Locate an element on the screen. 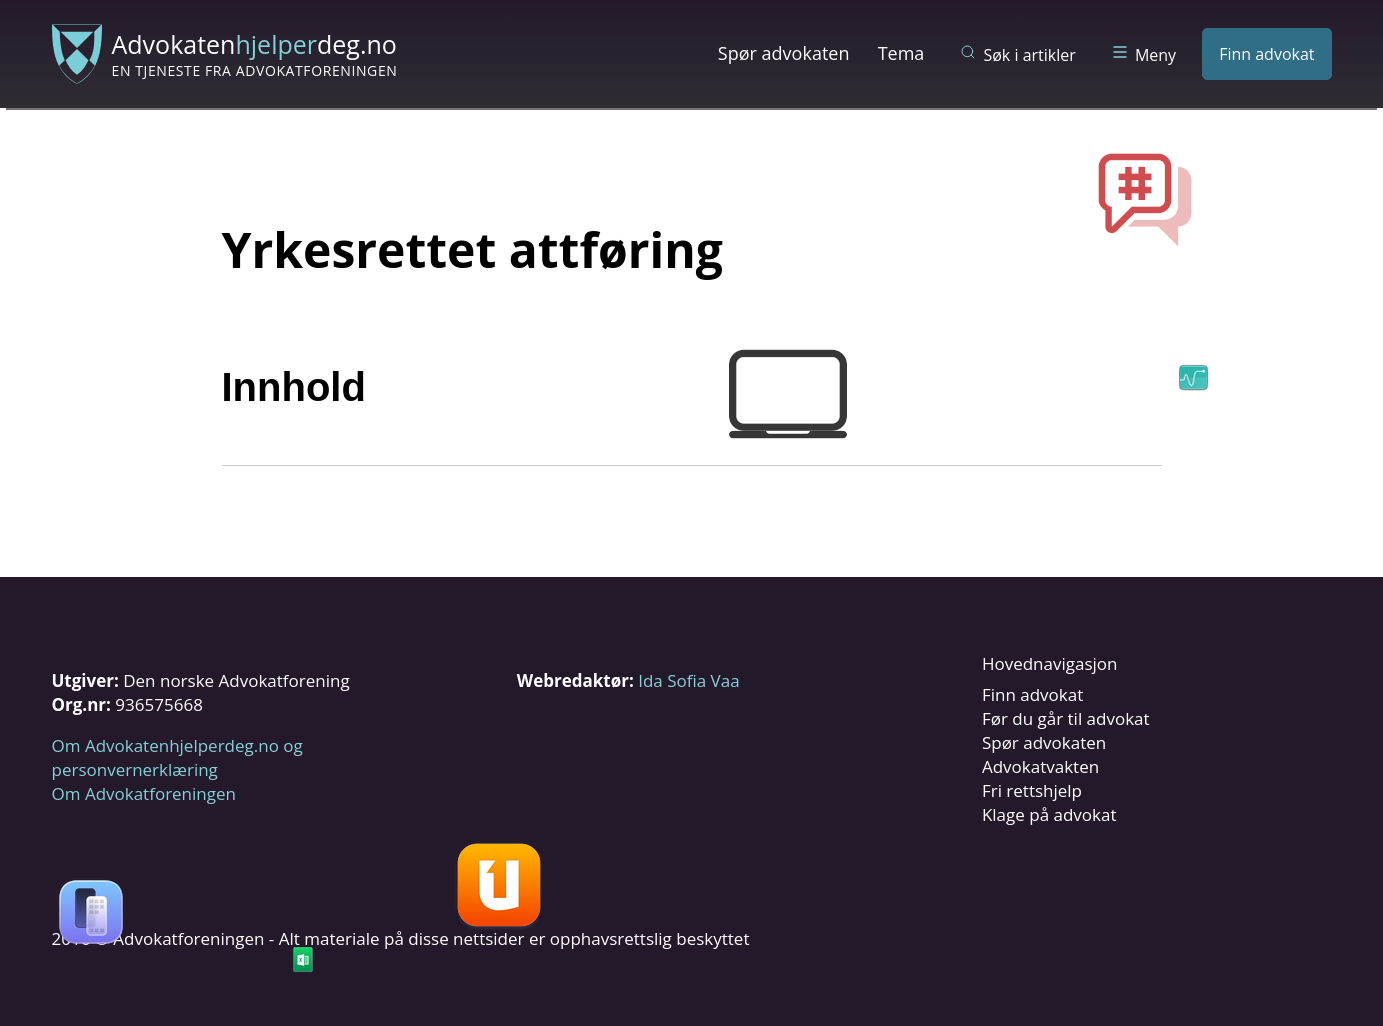 The image size is (1383, 1026). open system resource usage monitor is located at coordinates (1193, 377).